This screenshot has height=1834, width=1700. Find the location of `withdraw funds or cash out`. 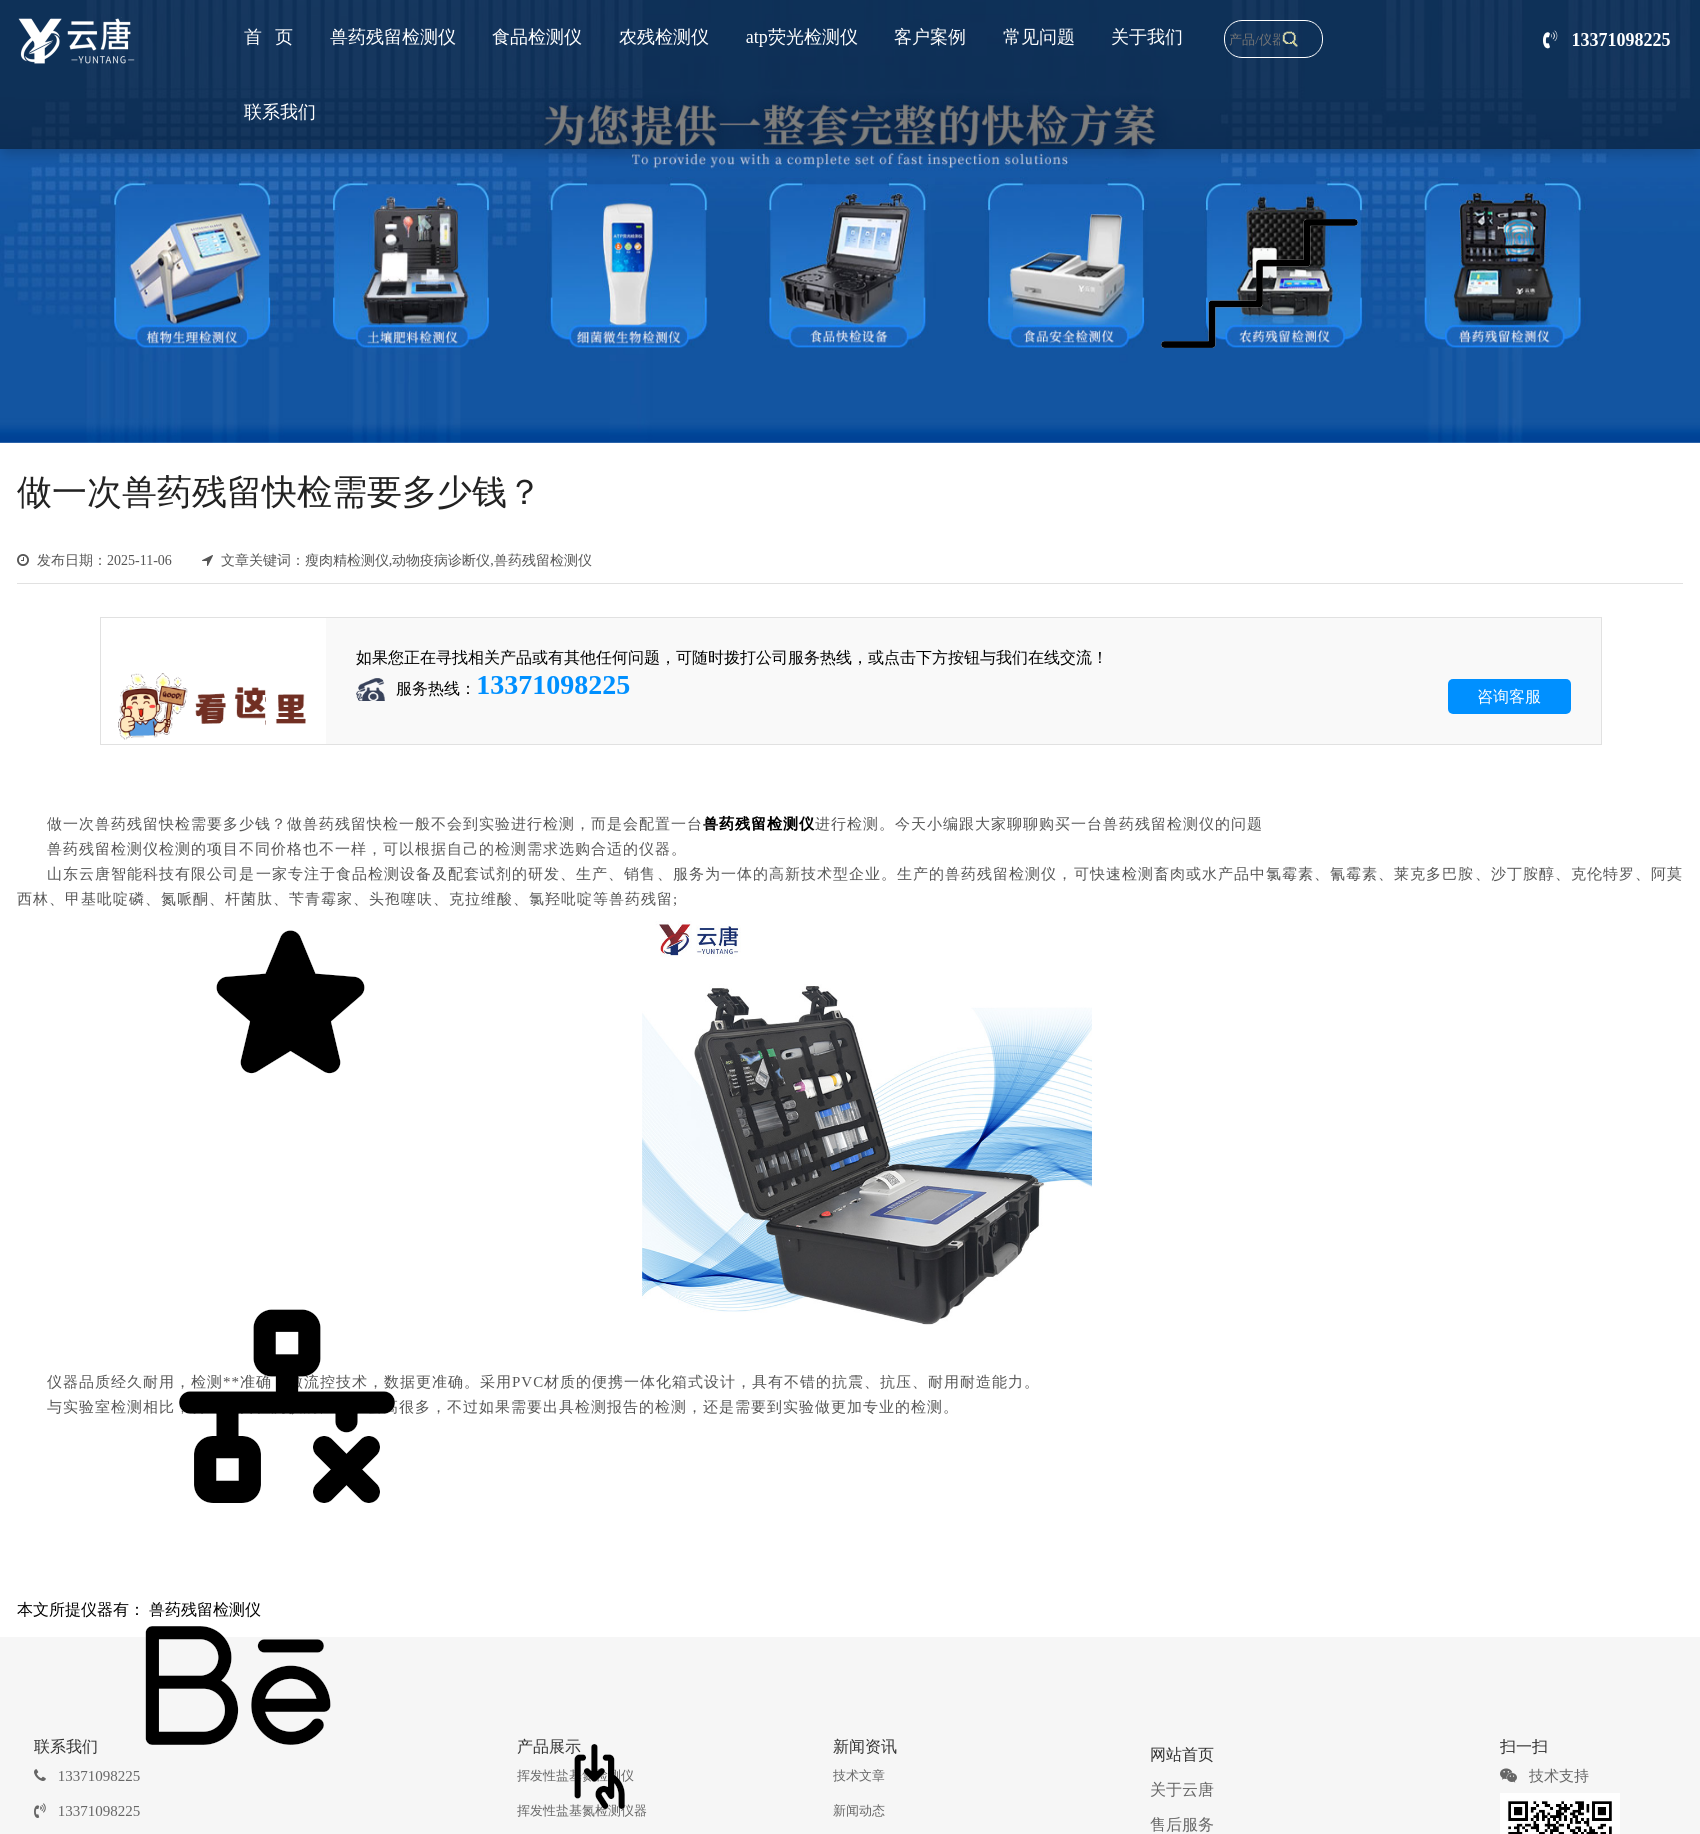

withdraw funds or cash out is located at coordinates (596, 1776).